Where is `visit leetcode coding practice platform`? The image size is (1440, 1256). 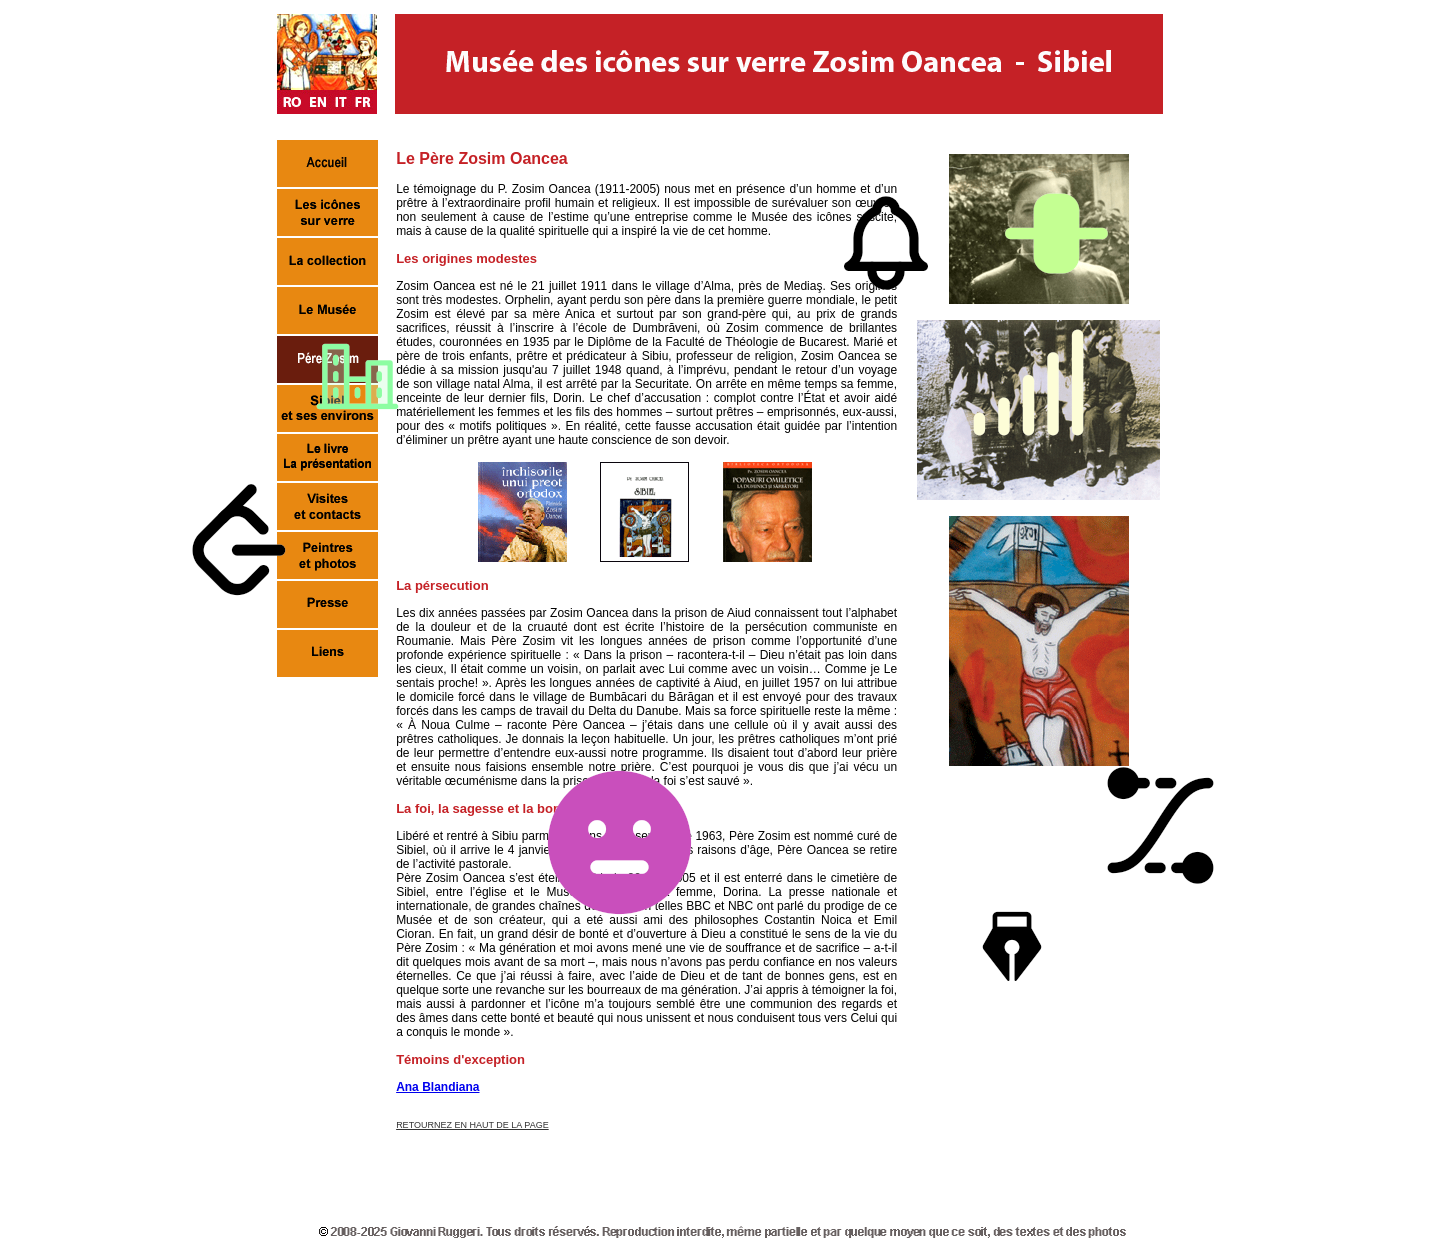 visit leetcode coding practice platform is located at coordinates (237, 544).